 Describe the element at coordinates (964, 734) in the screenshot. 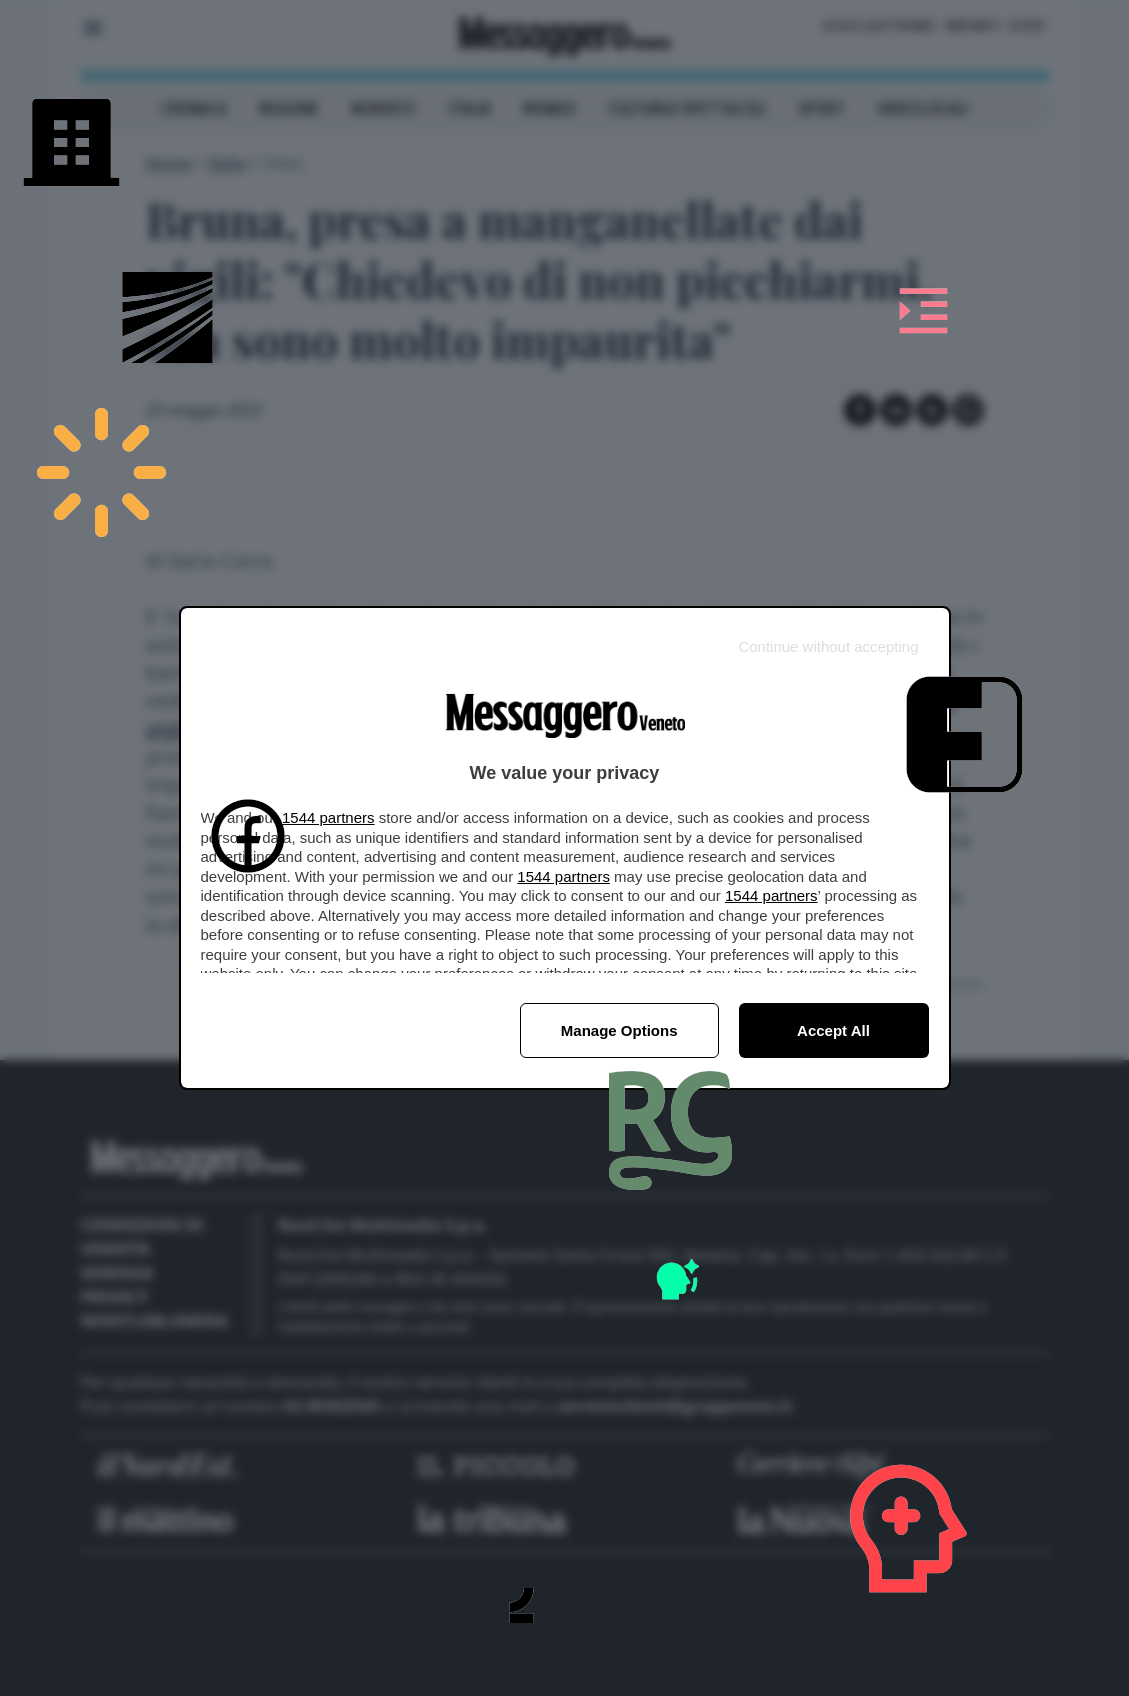

I see `open the Friendica app` at that location.